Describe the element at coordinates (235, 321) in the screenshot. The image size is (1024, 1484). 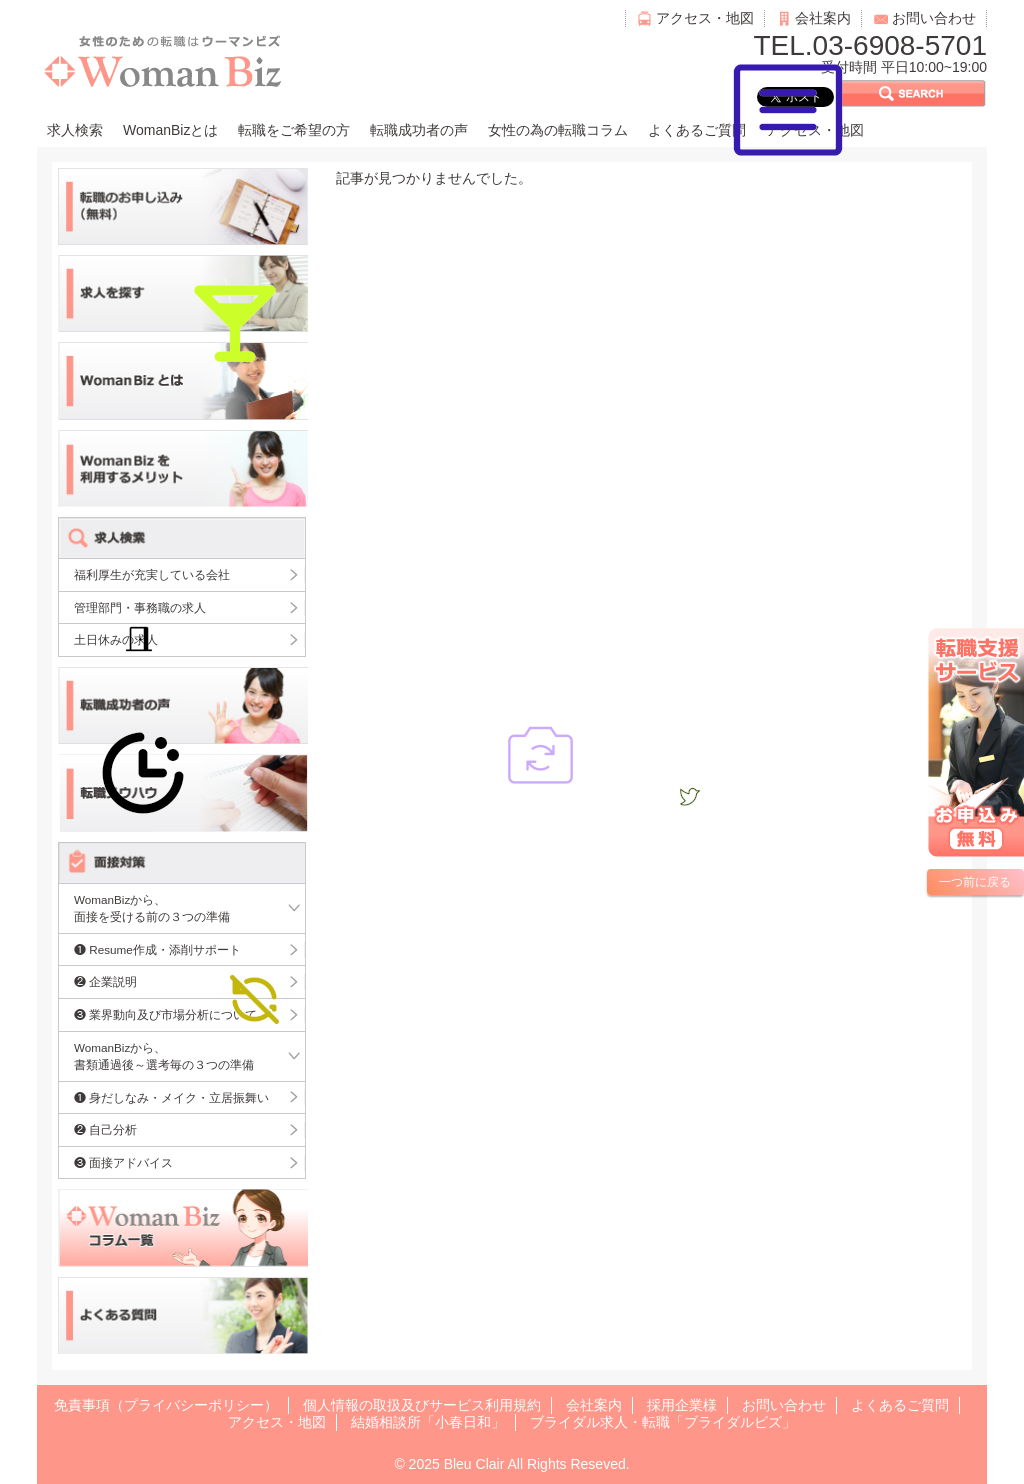
I see `browse cocktail or drink recipes` at that location.